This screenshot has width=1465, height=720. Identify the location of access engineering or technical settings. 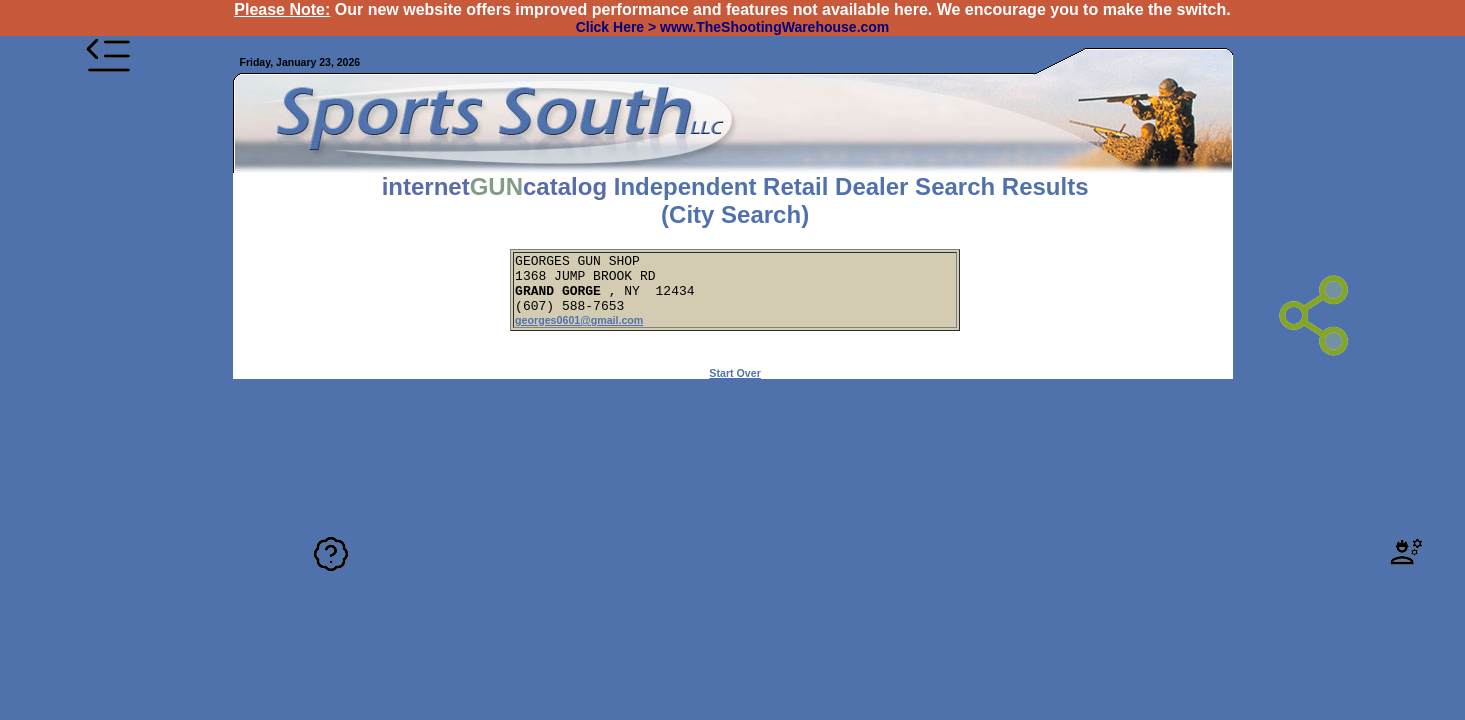
(1406, 551).